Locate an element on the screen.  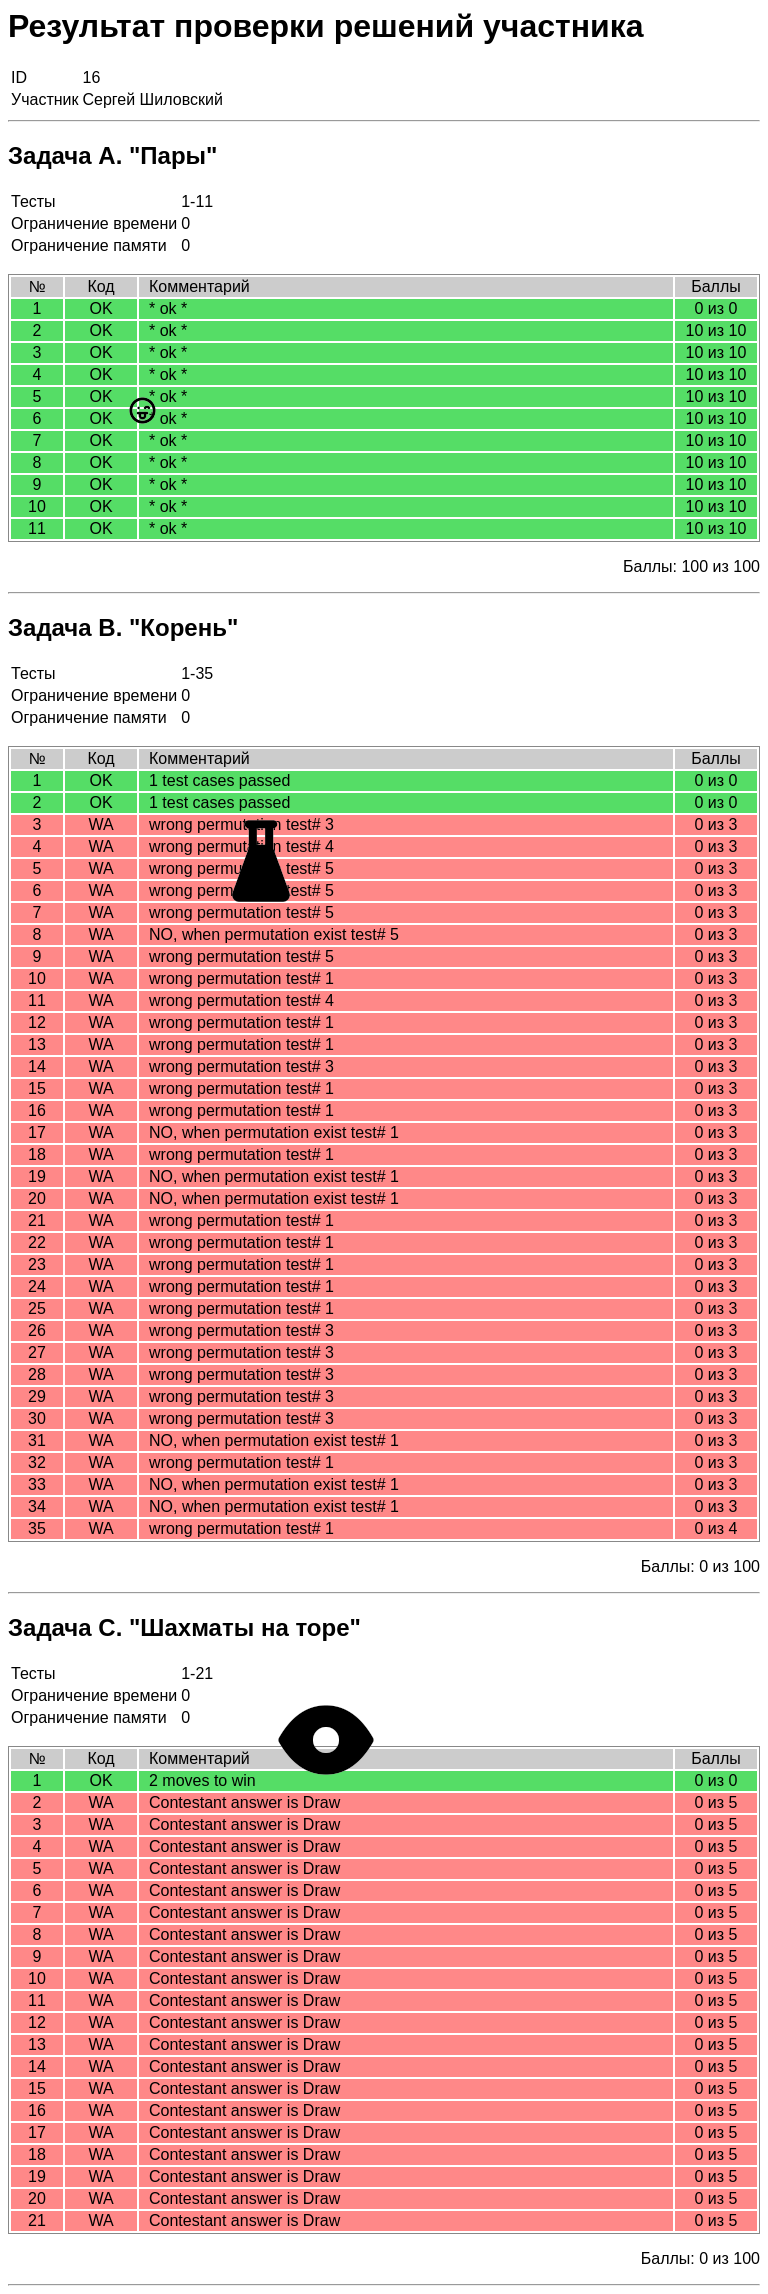
view or preview content is located at coordinates (326, 1740).